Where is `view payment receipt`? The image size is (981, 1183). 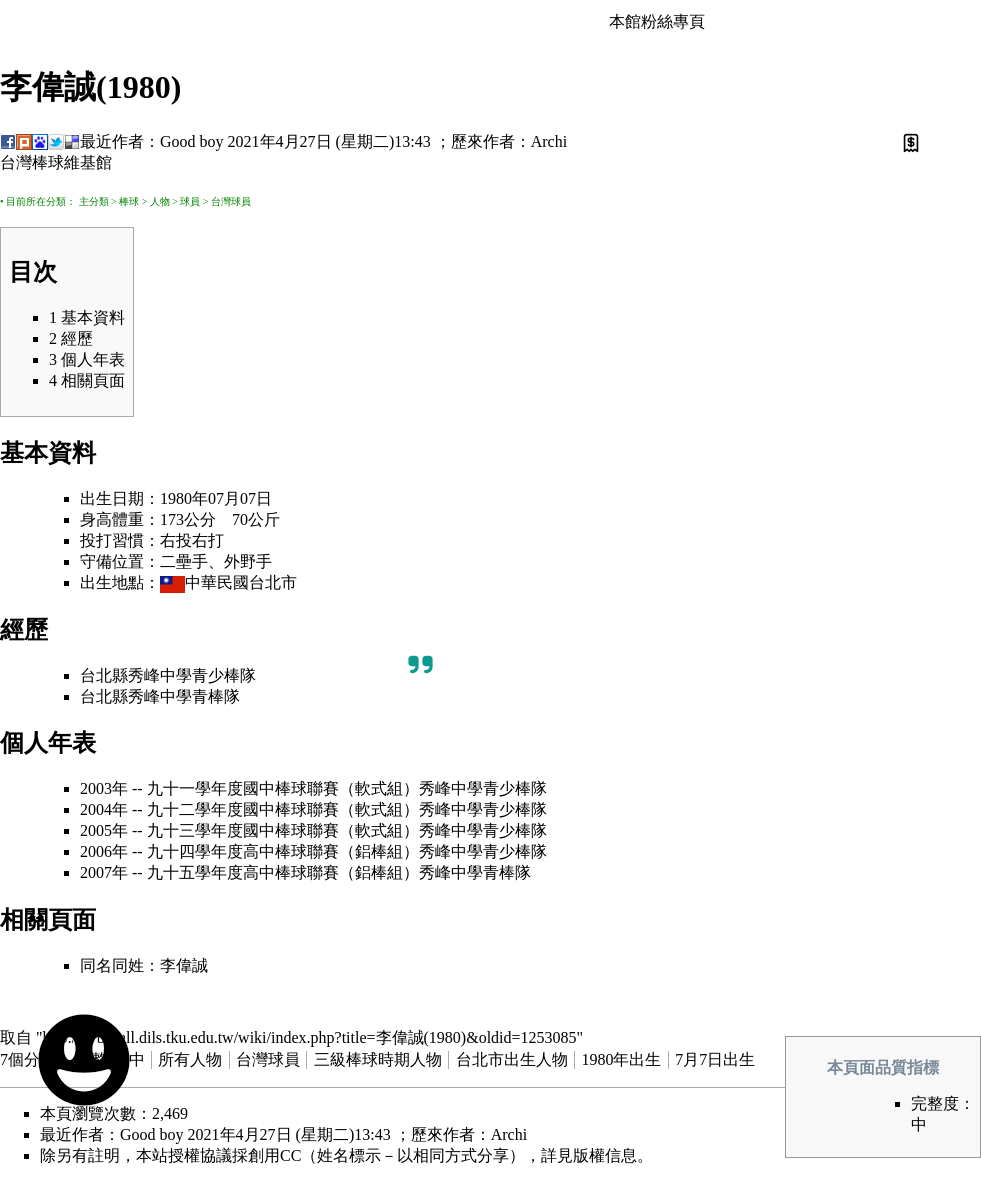
view payment receipt is located at coordinates (911, 143).